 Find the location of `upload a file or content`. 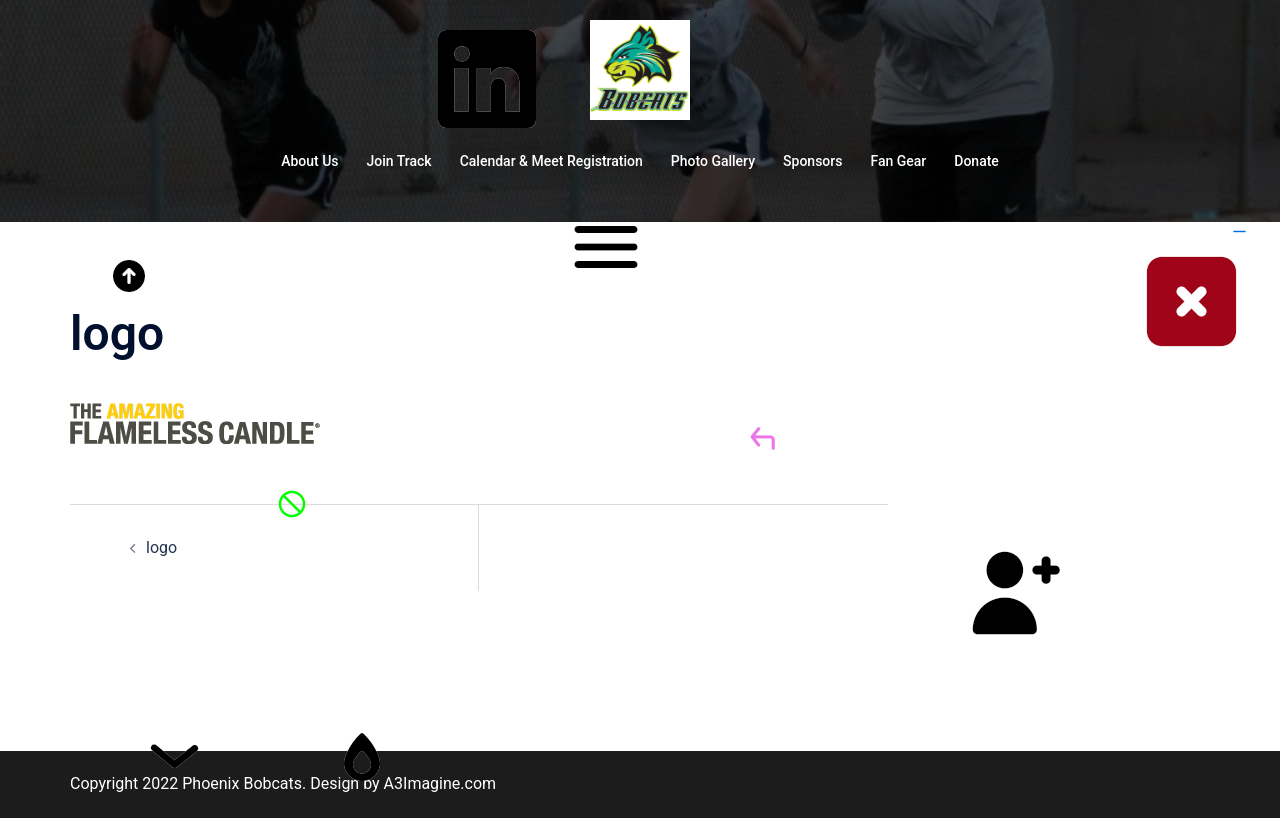

upload a file or content is located at coordinates (129, 276).